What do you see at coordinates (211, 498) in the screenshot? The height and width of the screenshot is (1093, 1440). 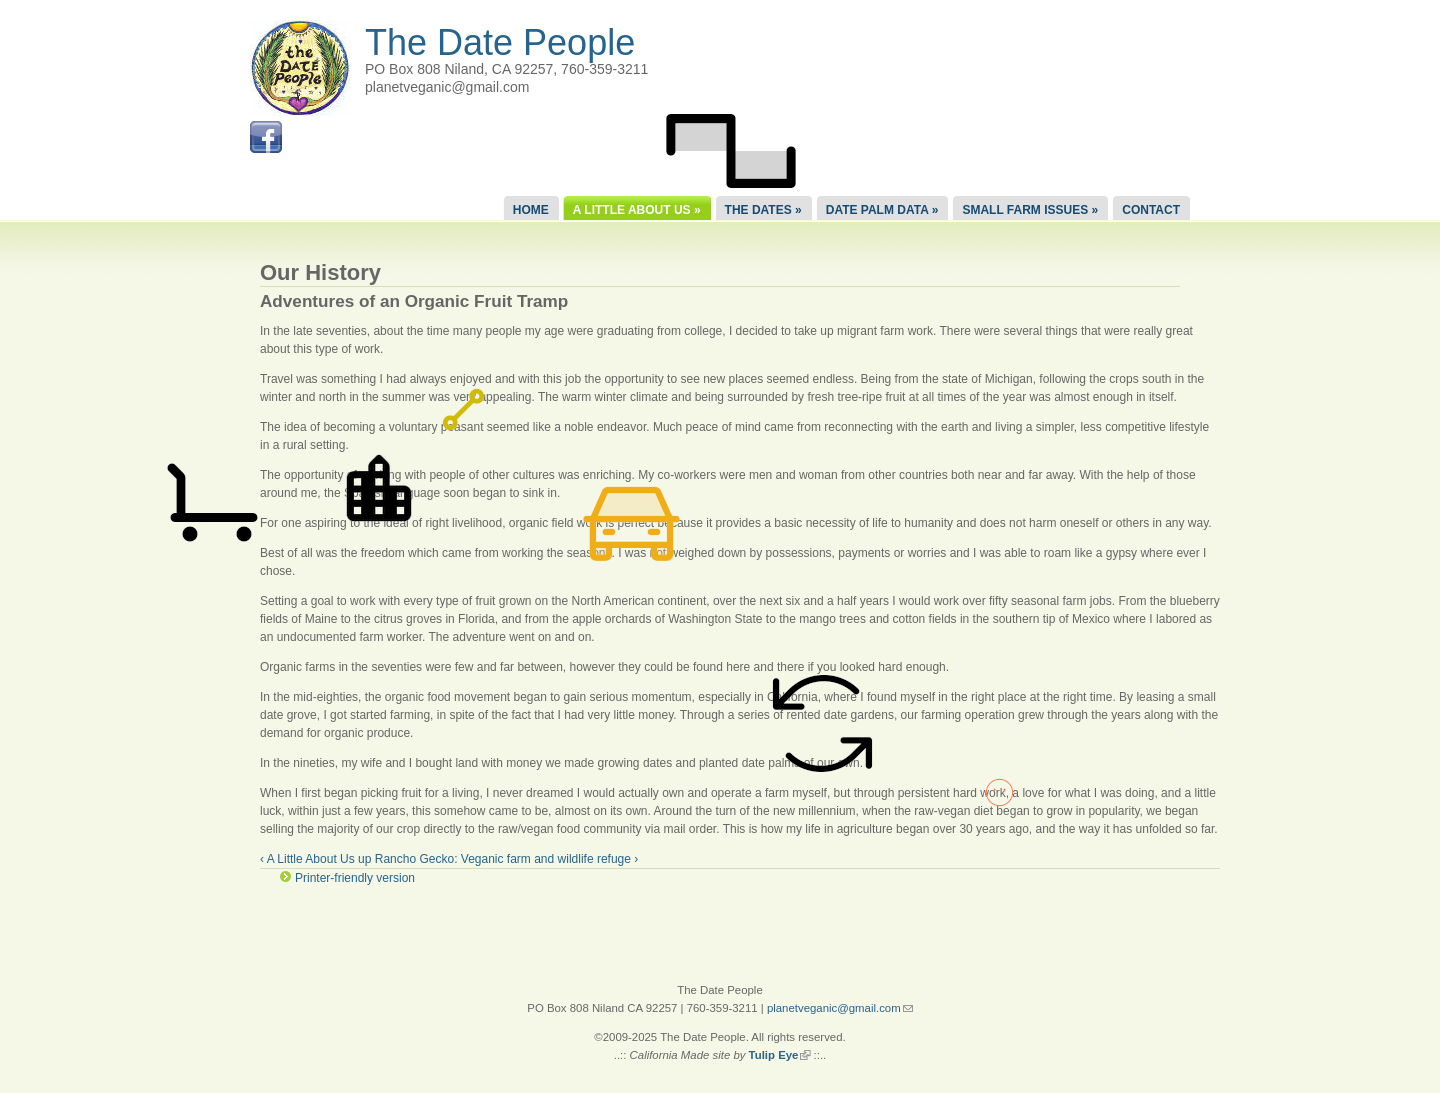 I see `view your shopping cart` at bounding box center [211, 498].